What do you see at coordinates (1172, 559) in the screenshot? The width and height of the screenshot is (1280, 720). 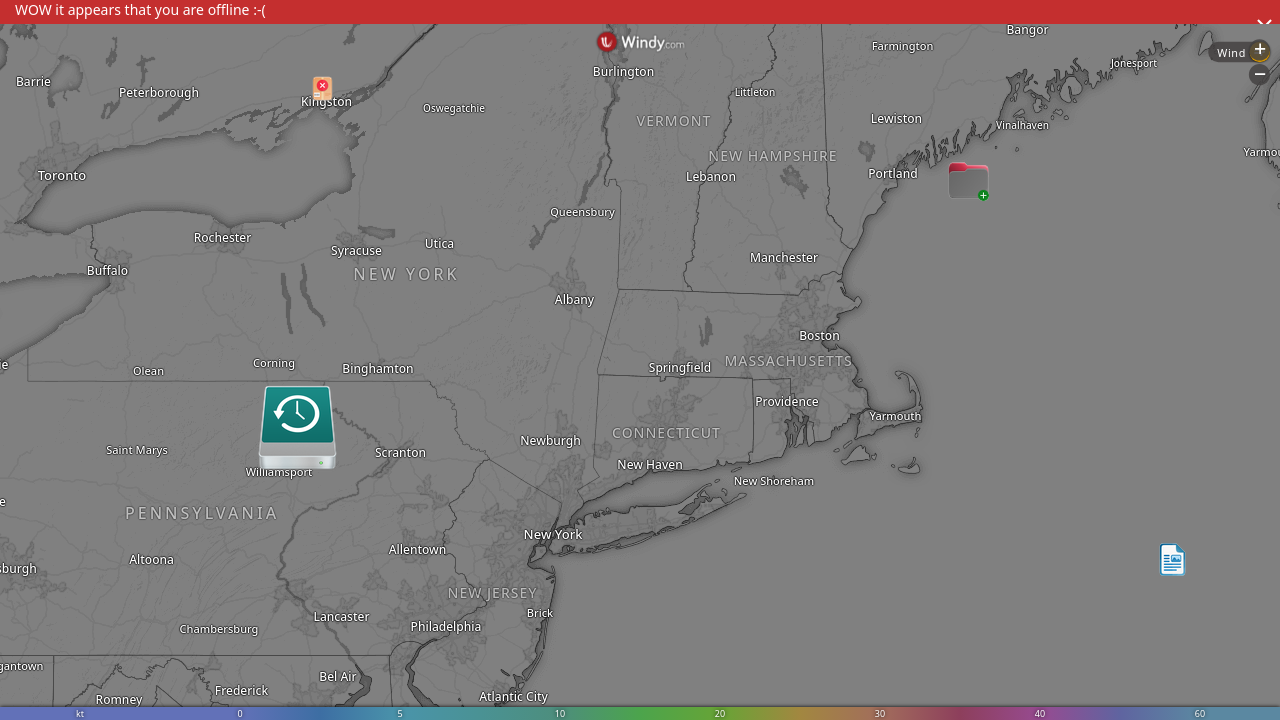 I see `open a libreoffice writer document` at bounding box center [1172, 559].